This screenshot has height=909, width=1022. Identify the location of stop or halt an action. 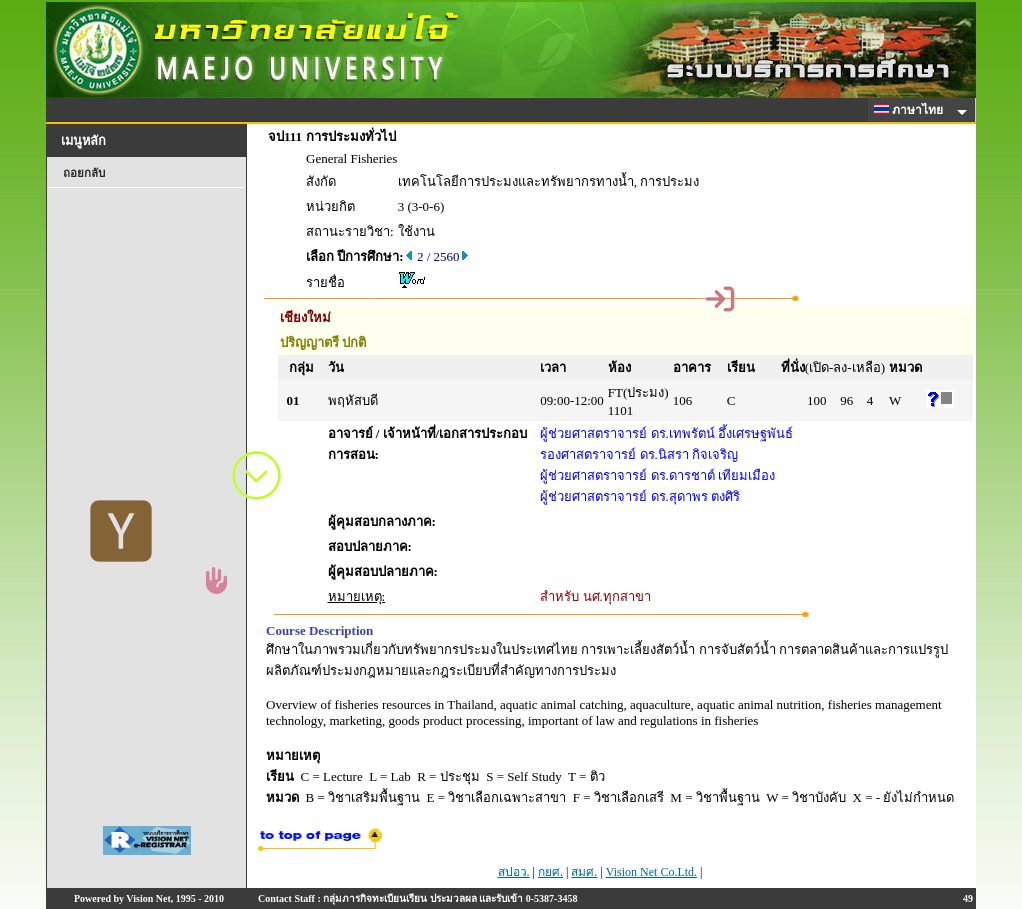
(216, 580).